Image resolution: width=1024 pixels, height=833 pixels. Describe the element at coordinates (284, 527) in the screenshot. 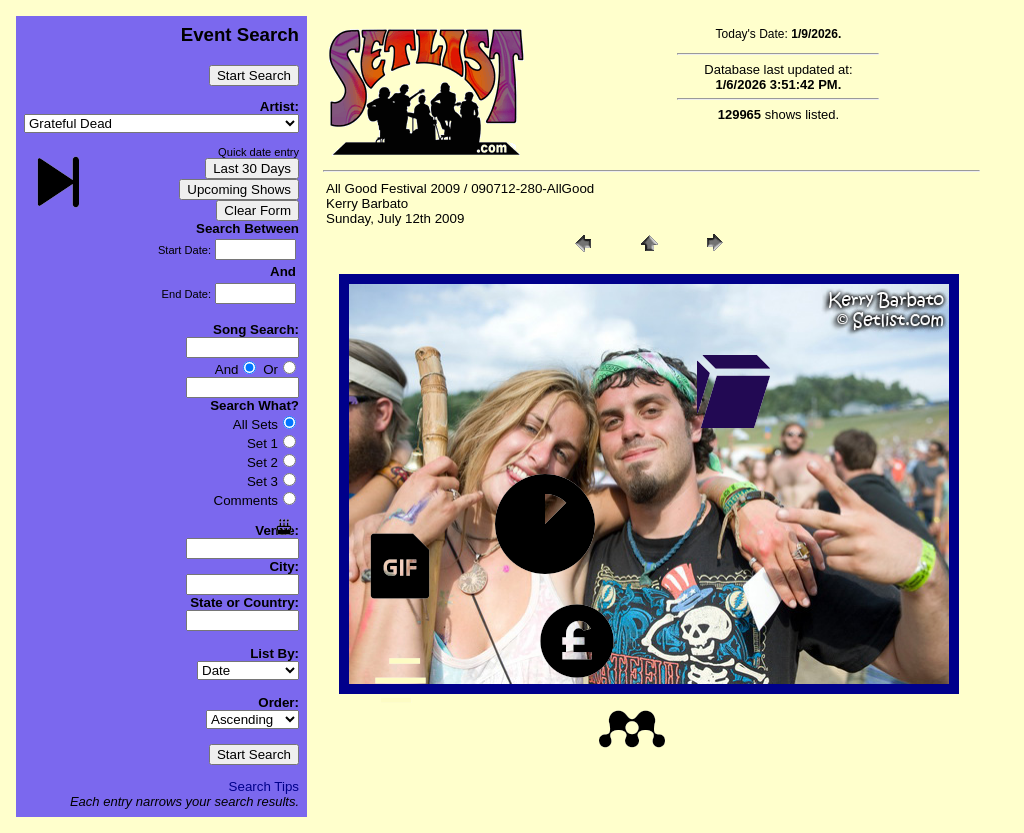

I see `view birthday or celebration events` at that location.